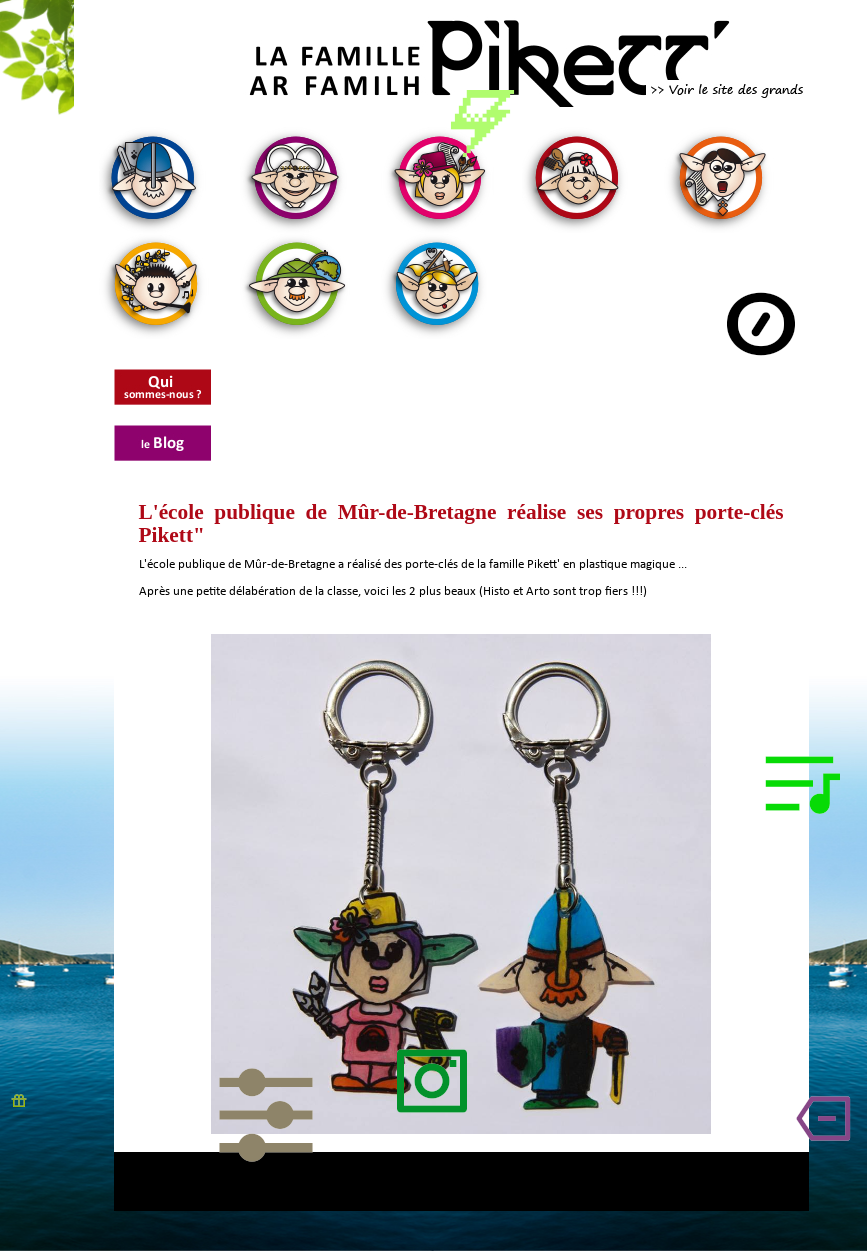 This screenshot has width=867, height=1251. Describe the element at coordinates (482, 123) in the screenshot. I see `open game jolt app or website` at that location.